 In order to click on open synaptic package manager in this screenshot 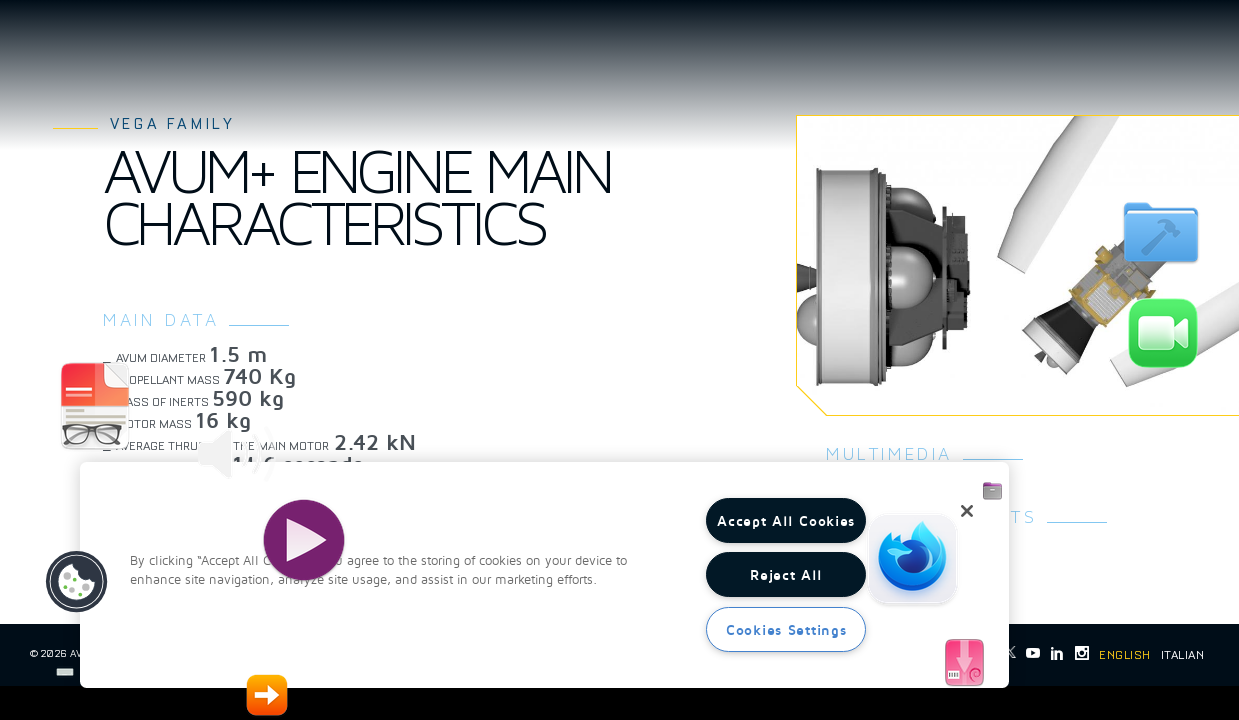, I will do `click(964, 662)`.